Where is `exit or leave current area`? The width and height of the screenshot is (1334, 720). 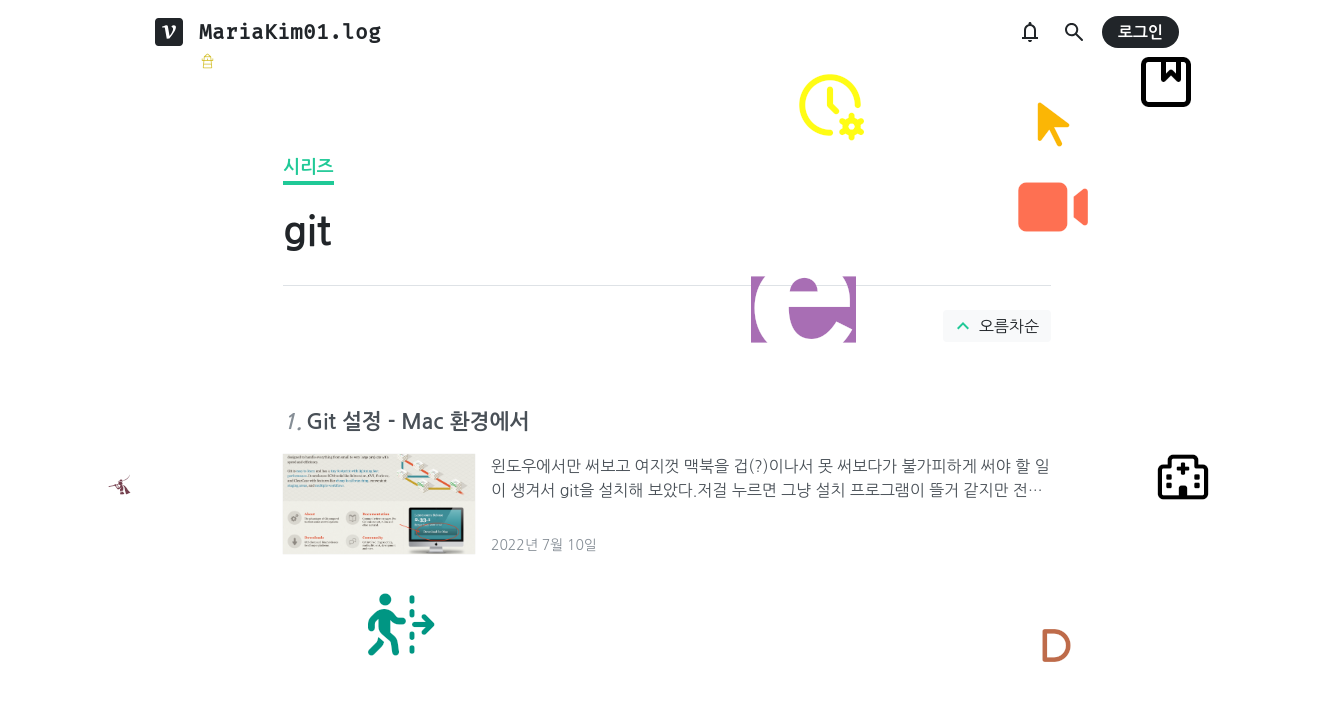 exit or leave current area is located at coordinates (402, 624).